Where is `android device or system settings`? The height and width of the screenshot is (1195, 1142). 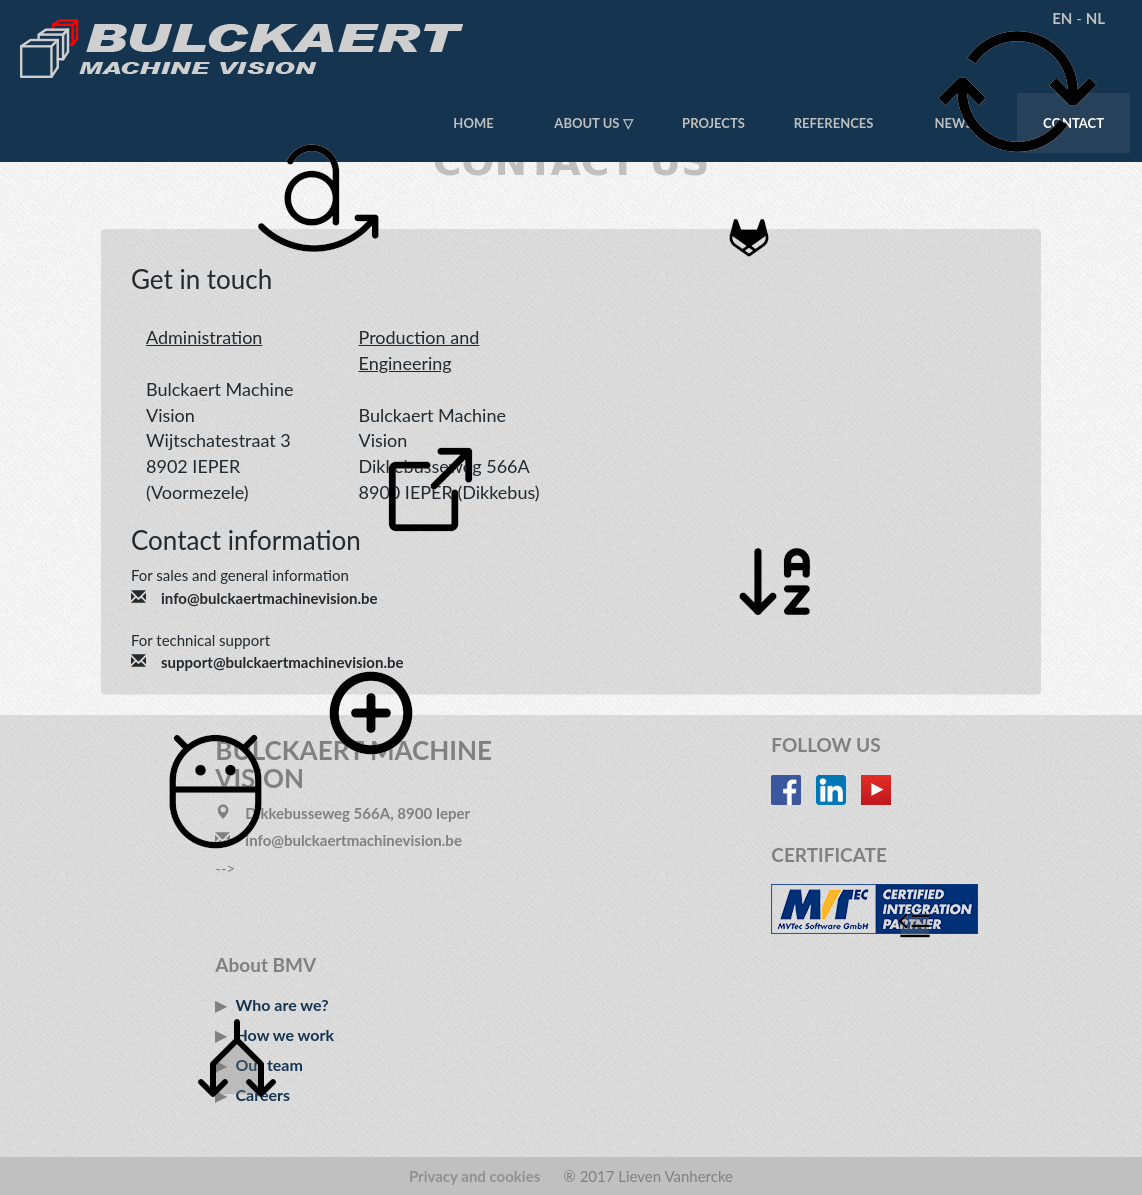 android device or system settings is located at coordinates (215, 789).